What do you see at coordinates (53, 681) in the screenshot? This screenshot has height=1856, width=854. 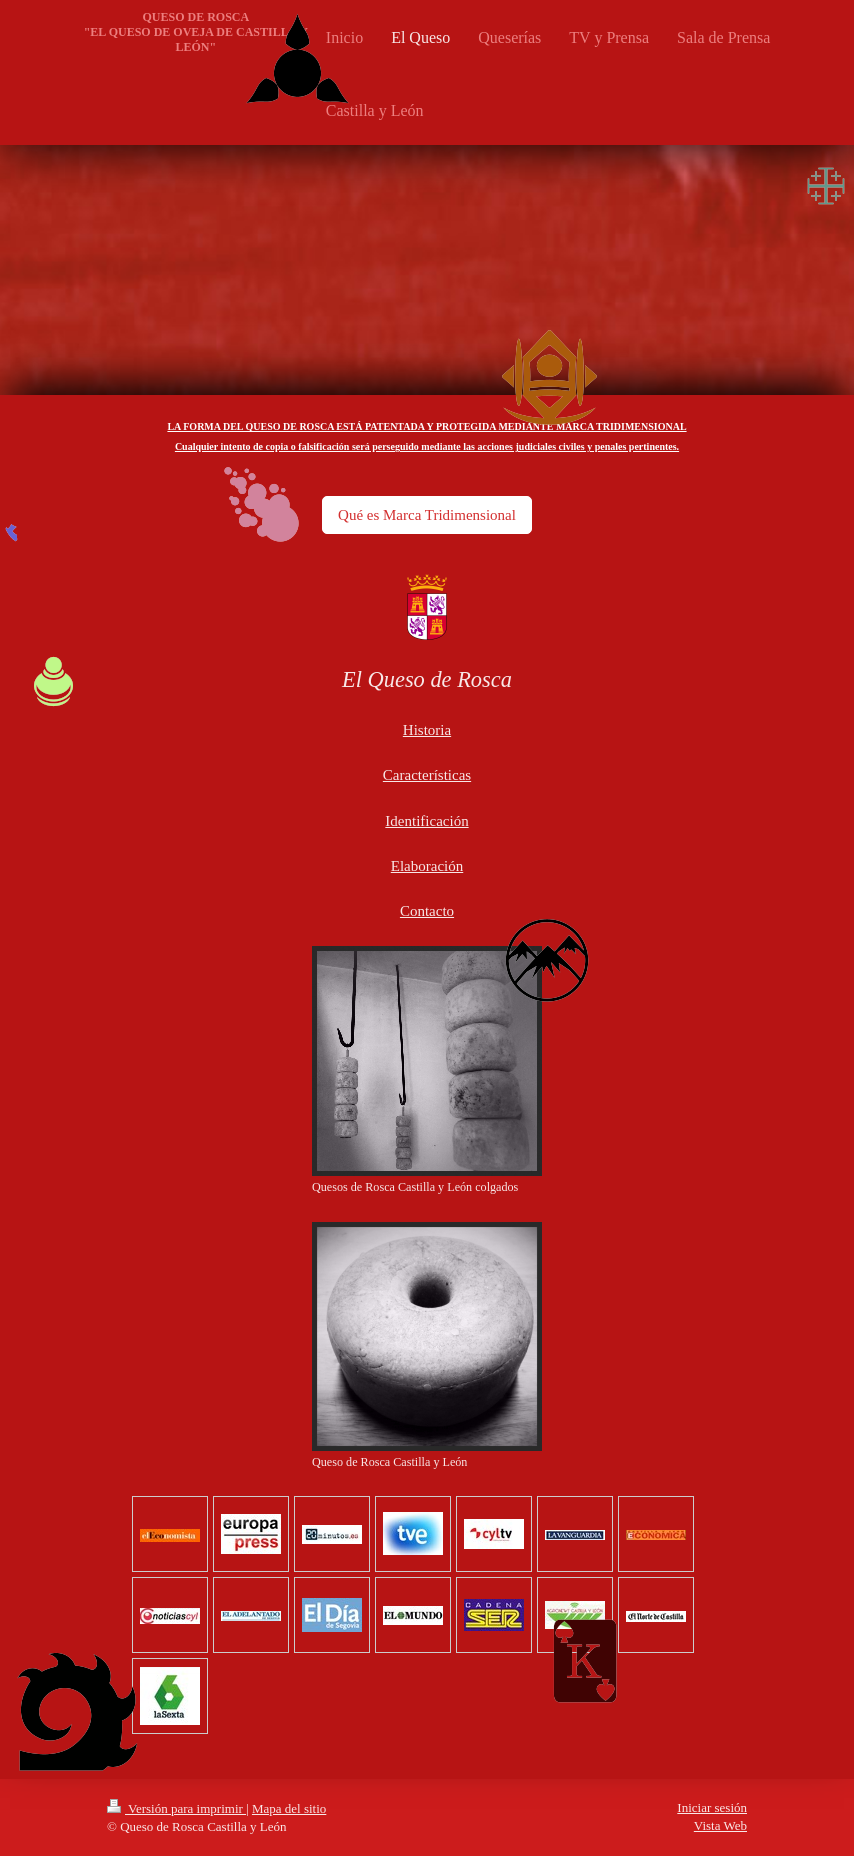 I see `browse or purchase fragrances` at bounding box center [53, 681].